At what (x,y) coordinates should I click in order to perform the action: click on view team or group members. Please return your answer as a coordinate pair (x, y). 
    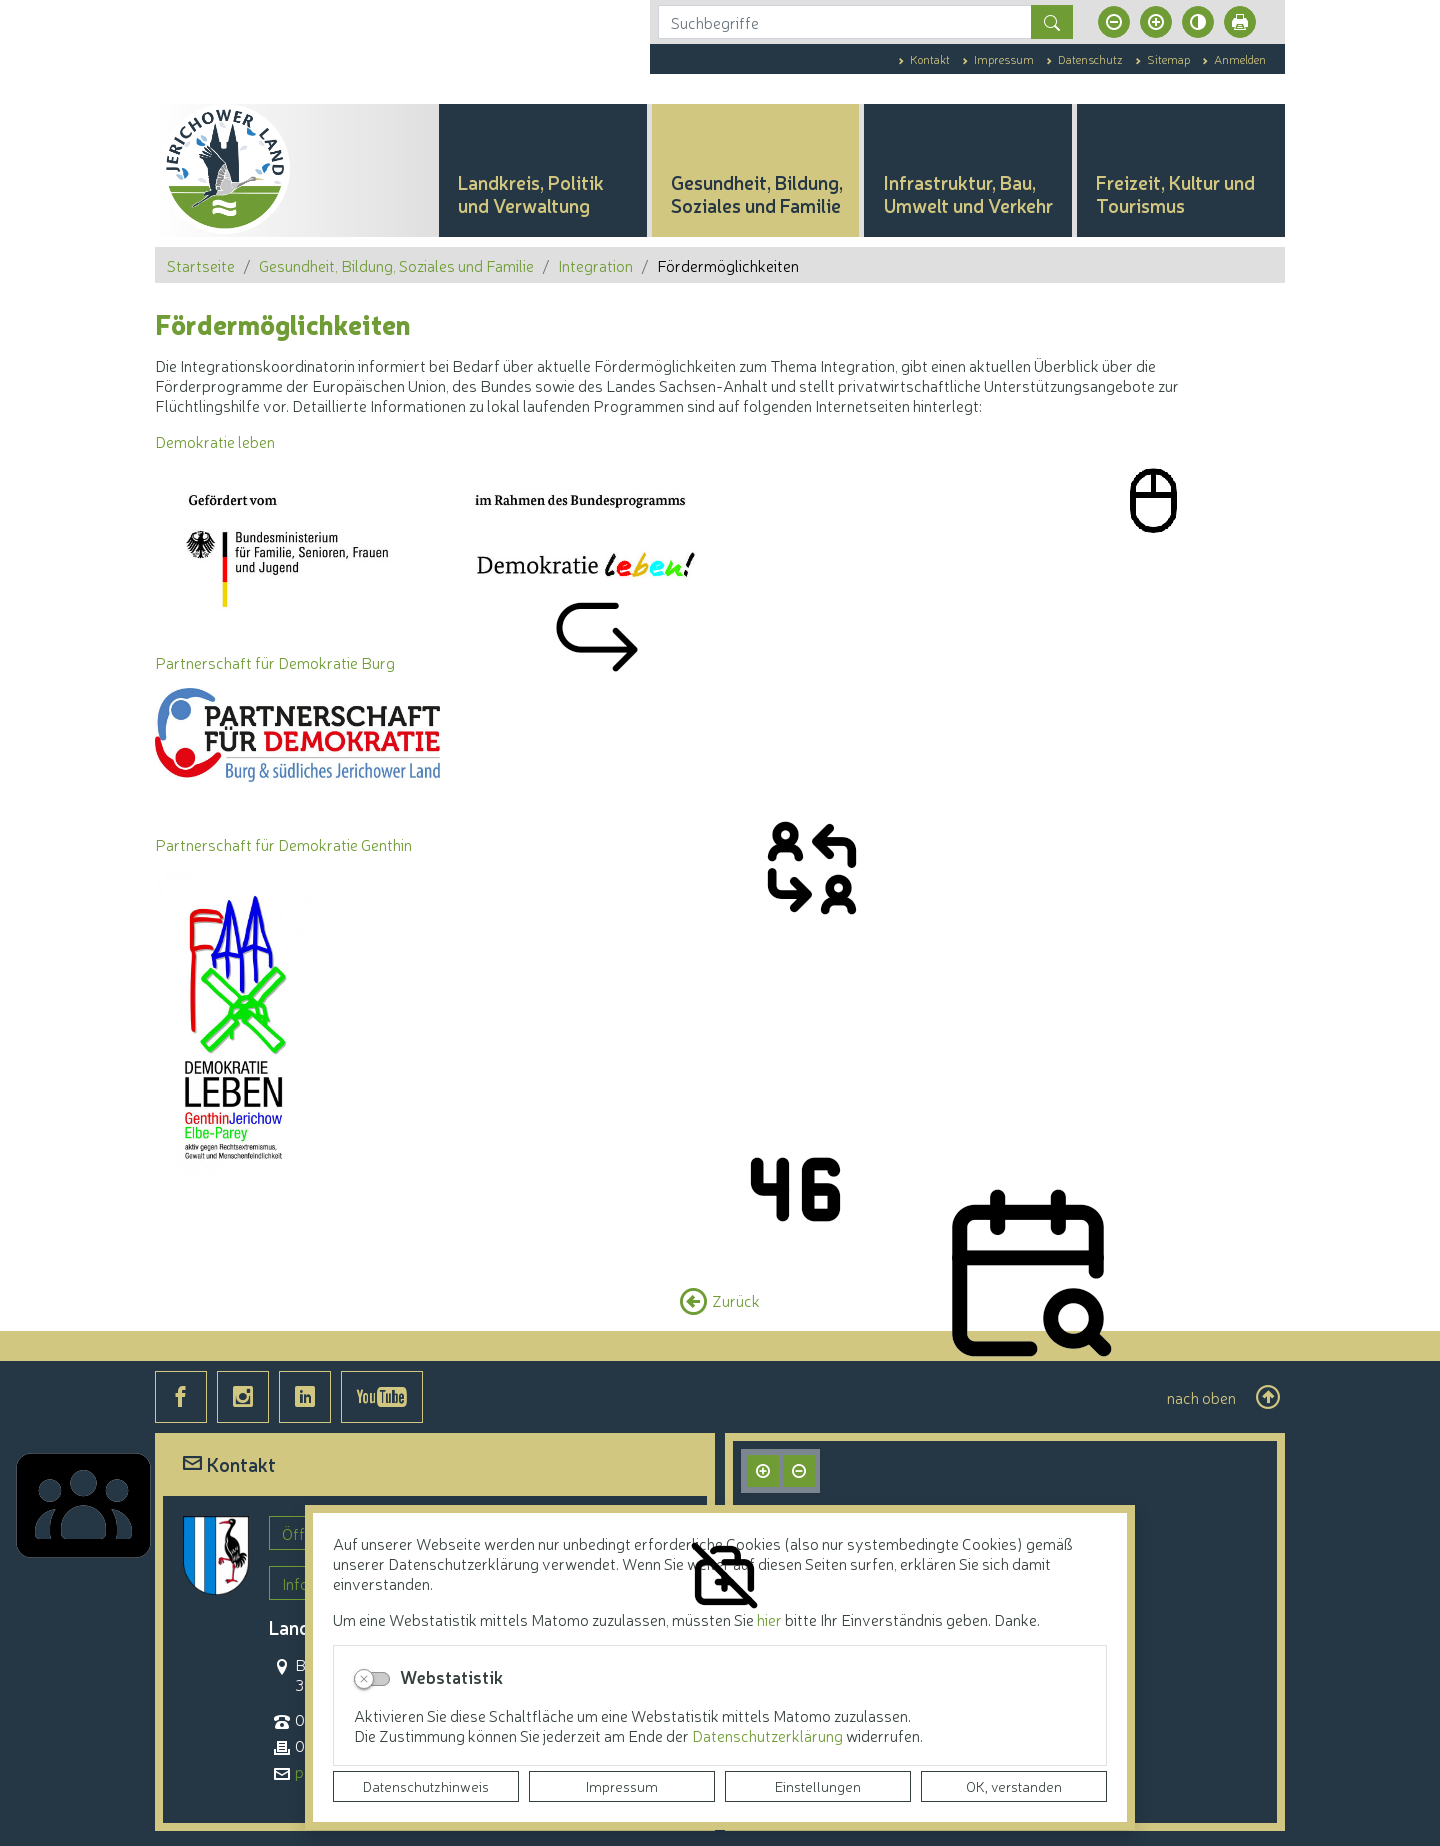
    Looking at the image, I should click on (83, 1505).